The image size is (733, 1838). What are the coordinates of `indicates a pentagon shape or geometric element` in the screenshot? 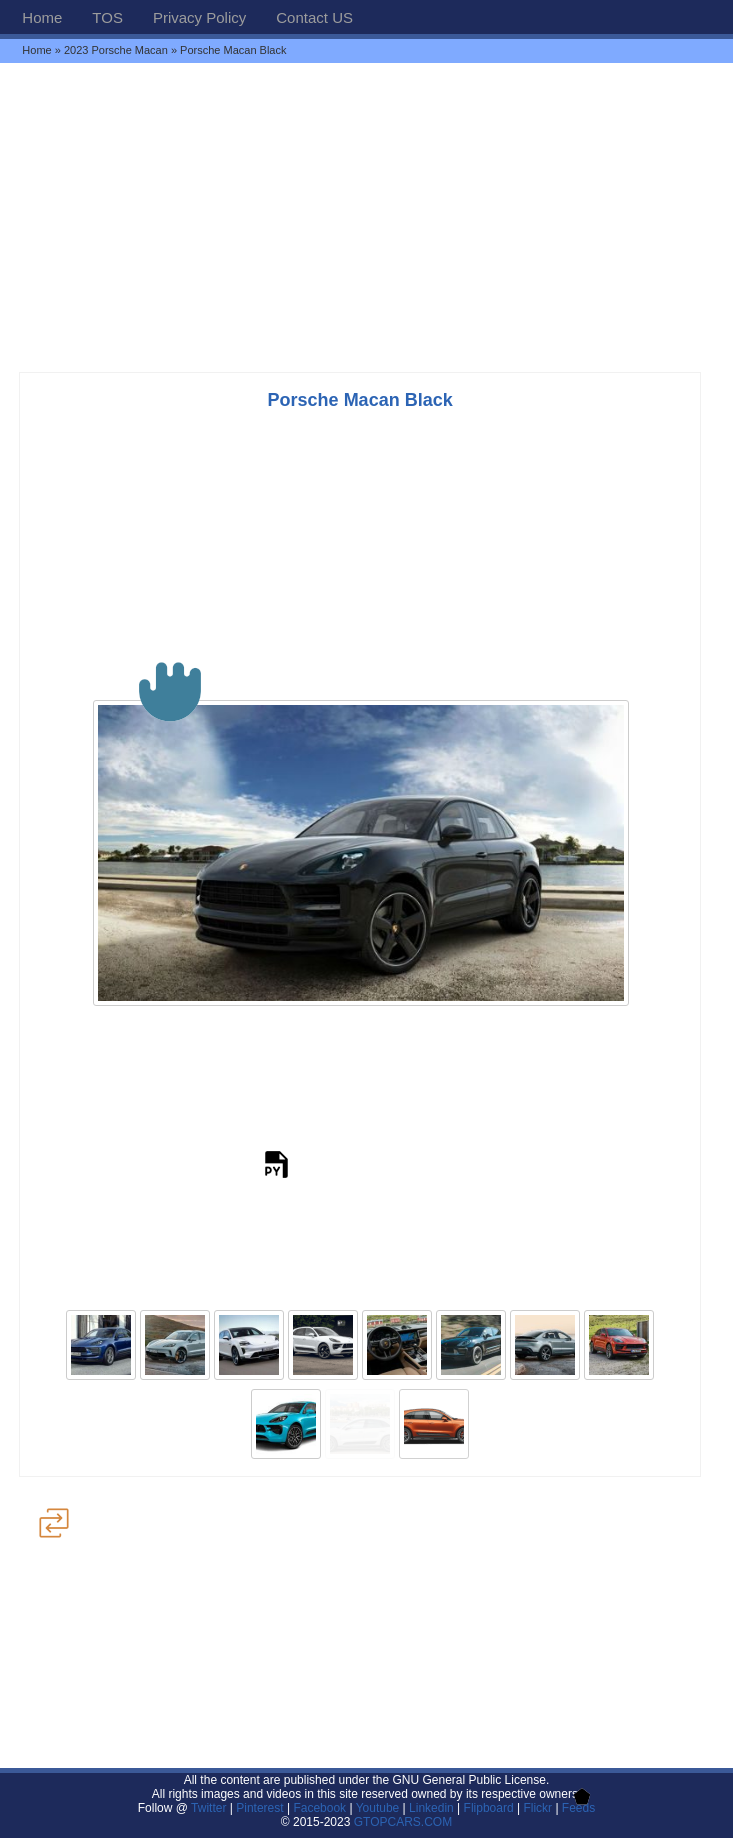 It's located at (582, 1797).